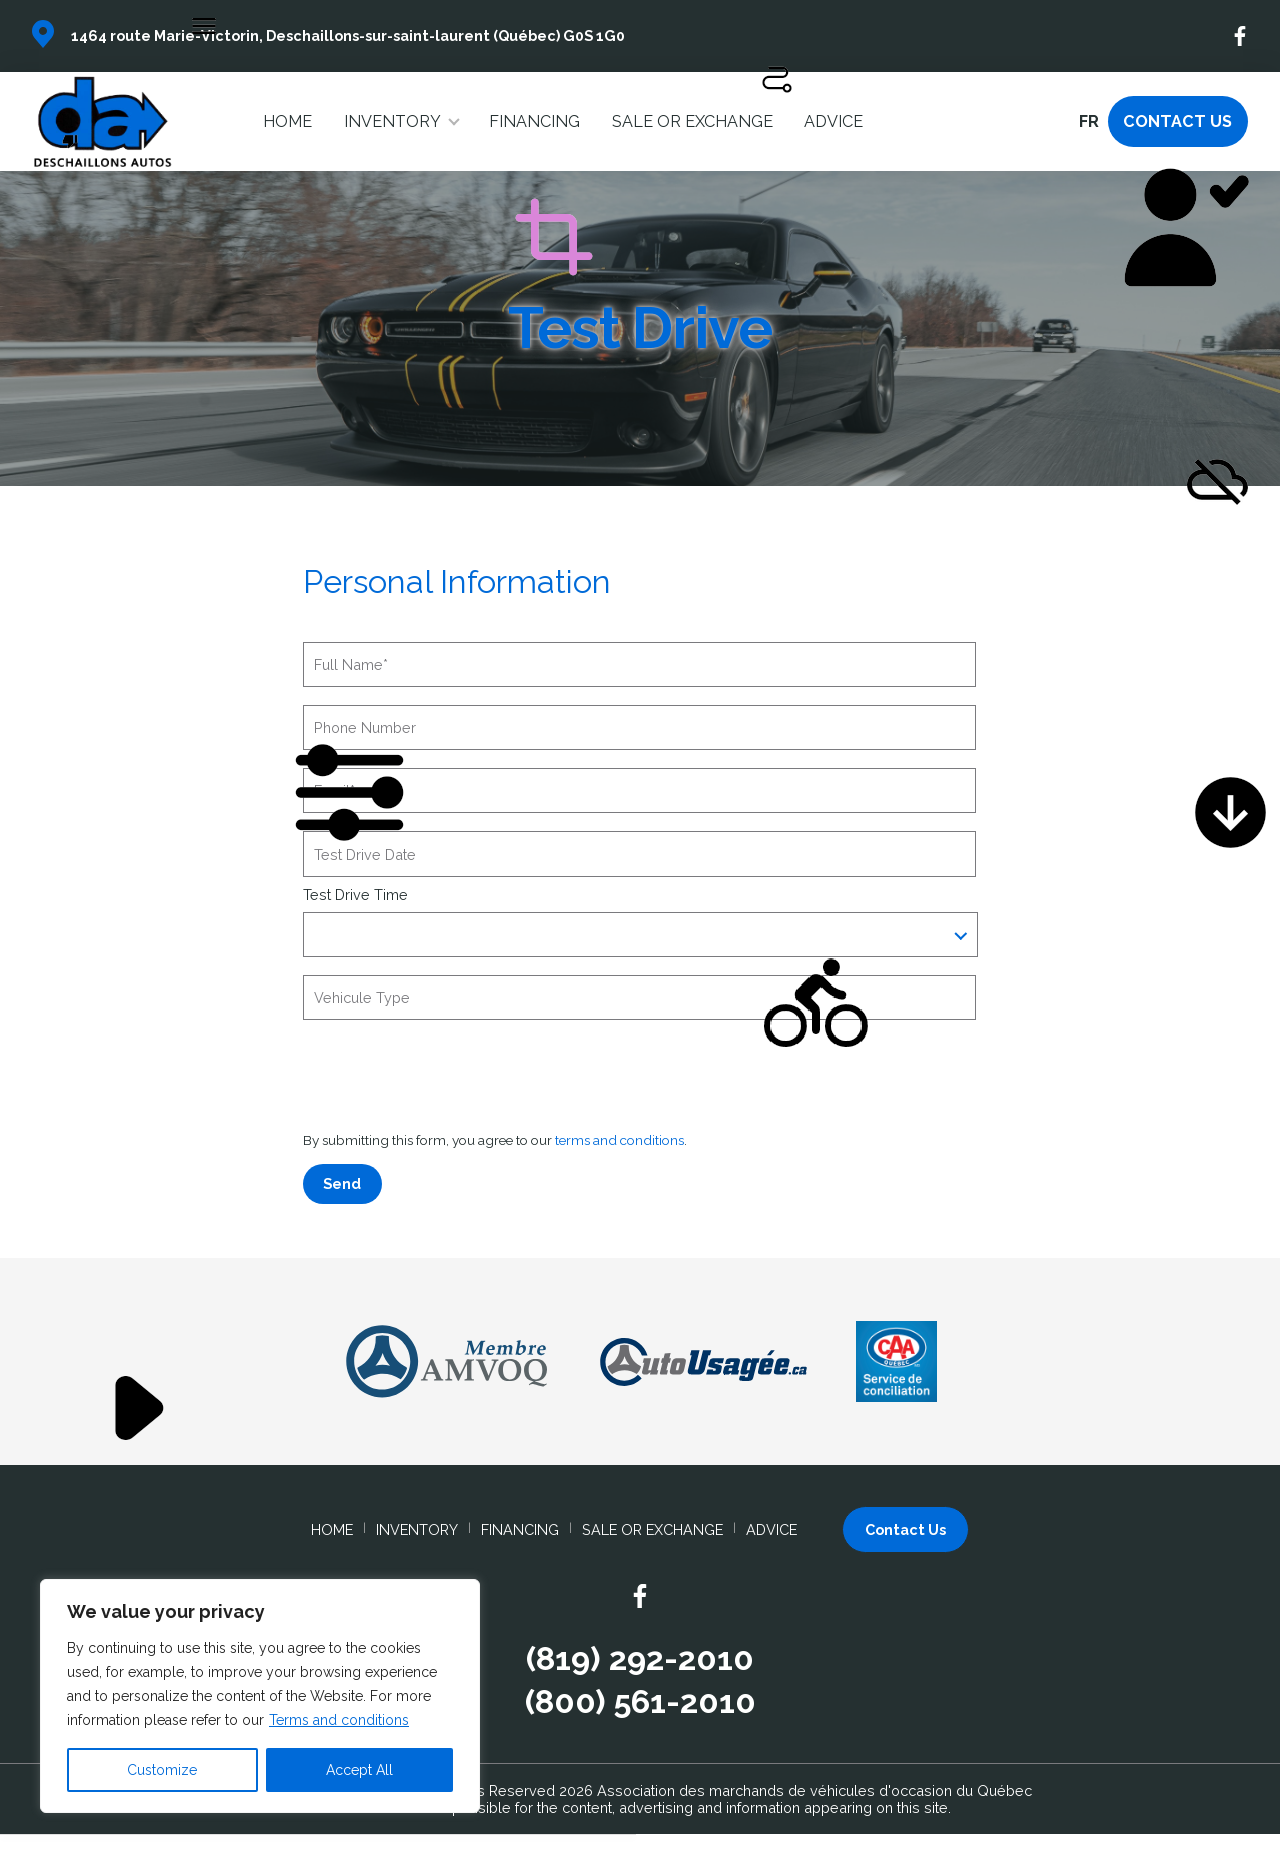 The height and width of the screenshot is (1853, 1280). Describe the element at coordinates (777, 78) in the screenshot. I see `view or edit a route path` at that location.